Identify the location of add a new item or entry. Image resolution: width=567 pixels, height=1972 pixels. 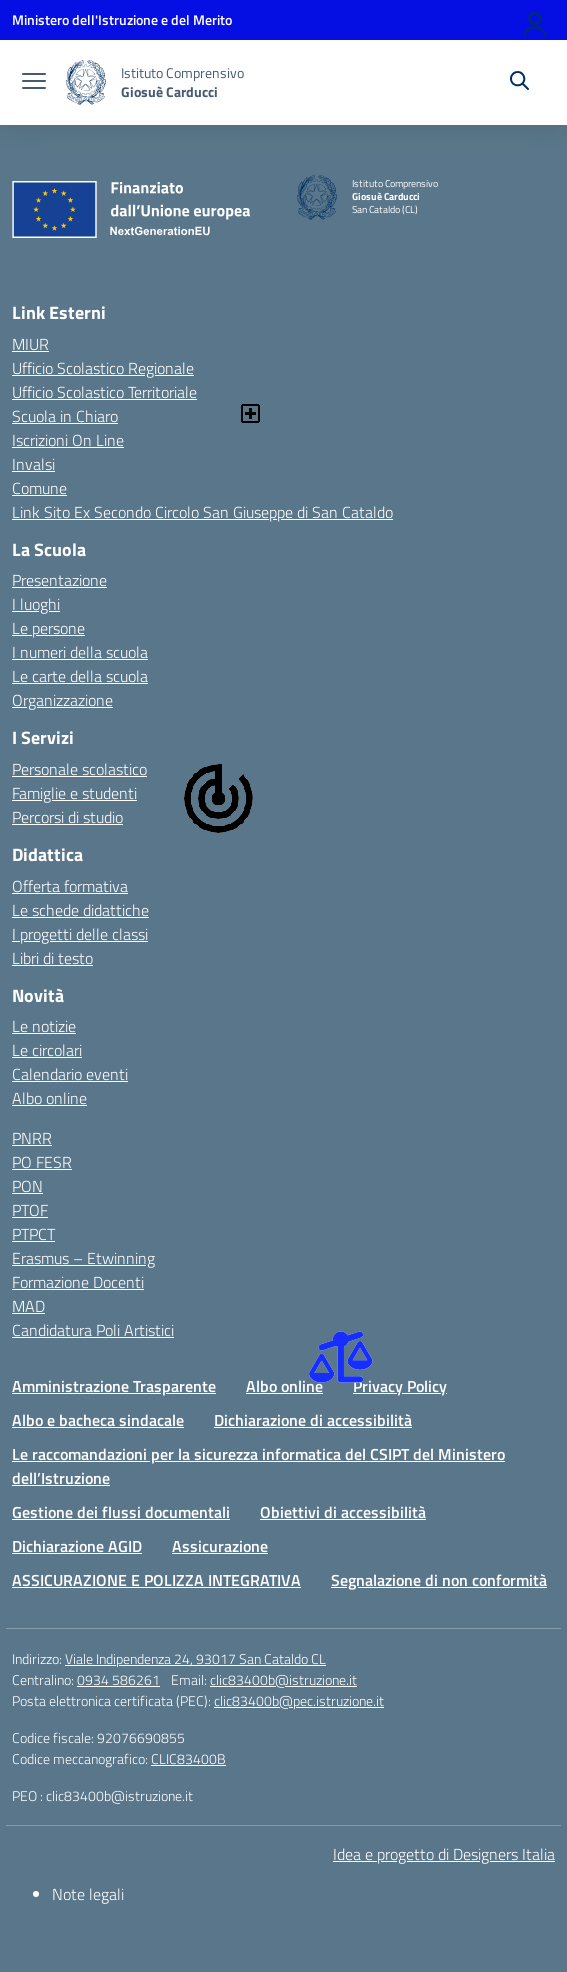
(250, 413).